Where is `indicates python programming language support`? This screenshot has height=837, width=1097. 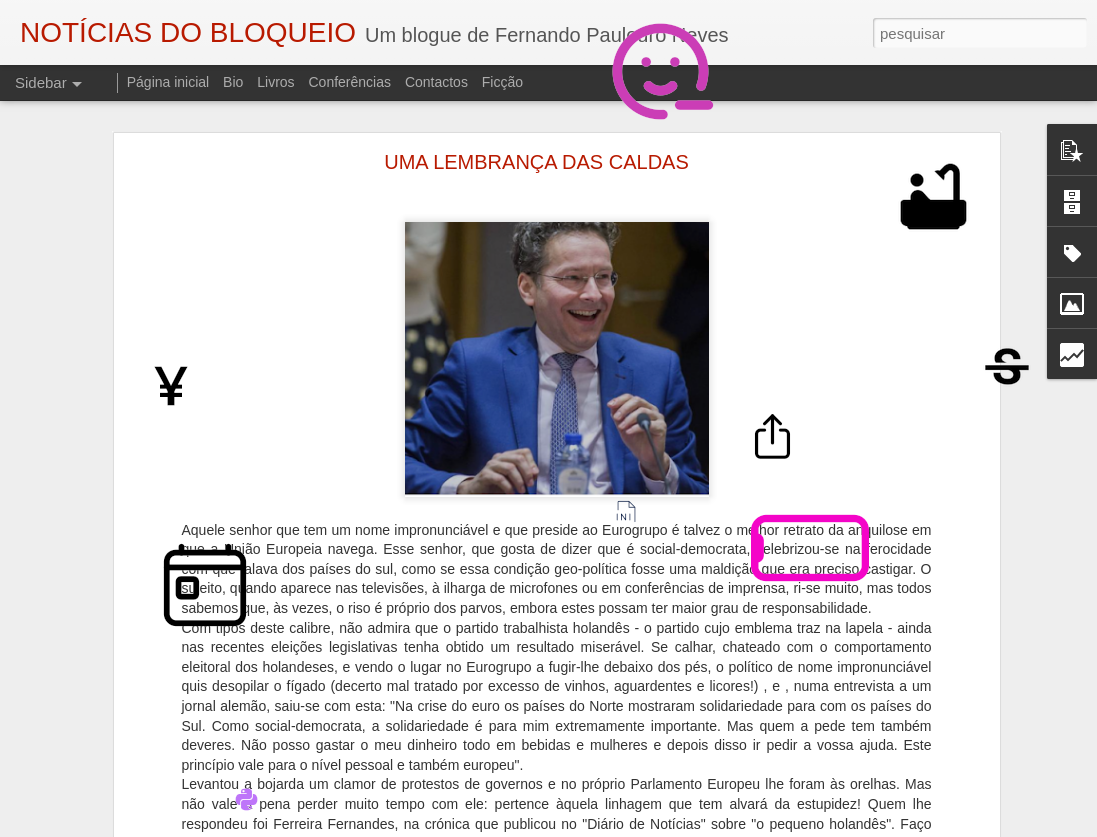 indicates python programming language support is located at coordinates (246, 799).